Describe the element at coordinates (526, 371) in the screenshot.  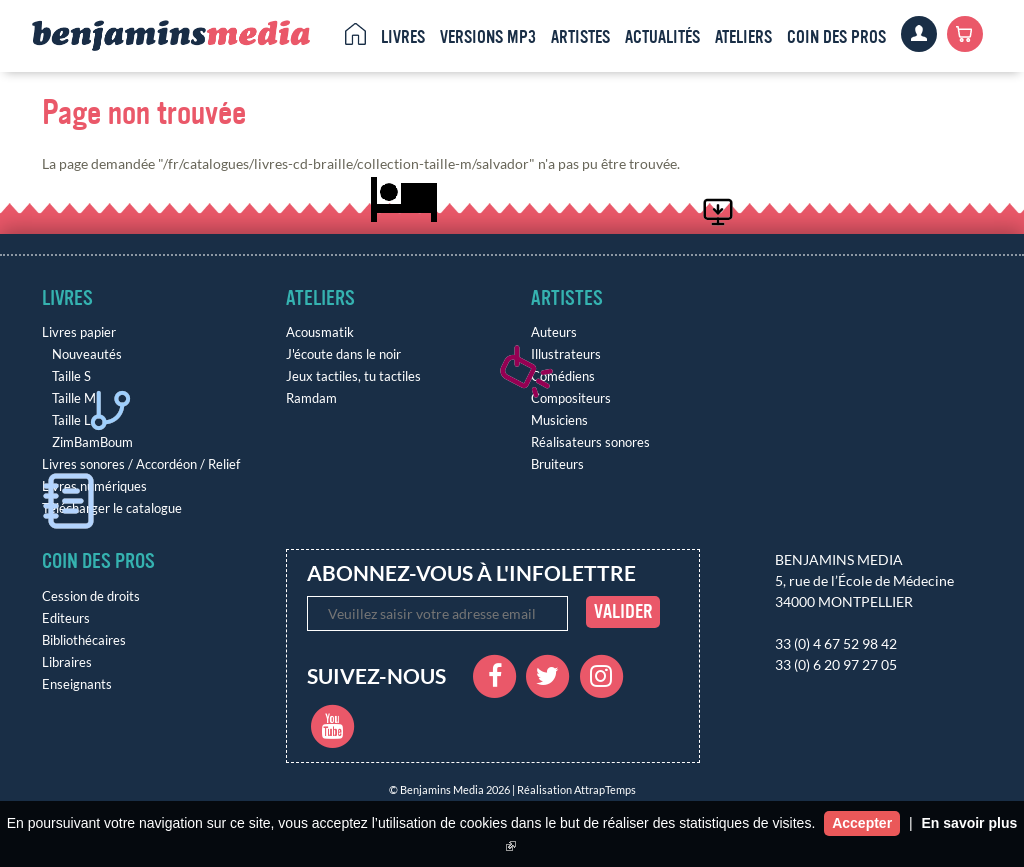
I see `spotlight or highlight feature` at that location.